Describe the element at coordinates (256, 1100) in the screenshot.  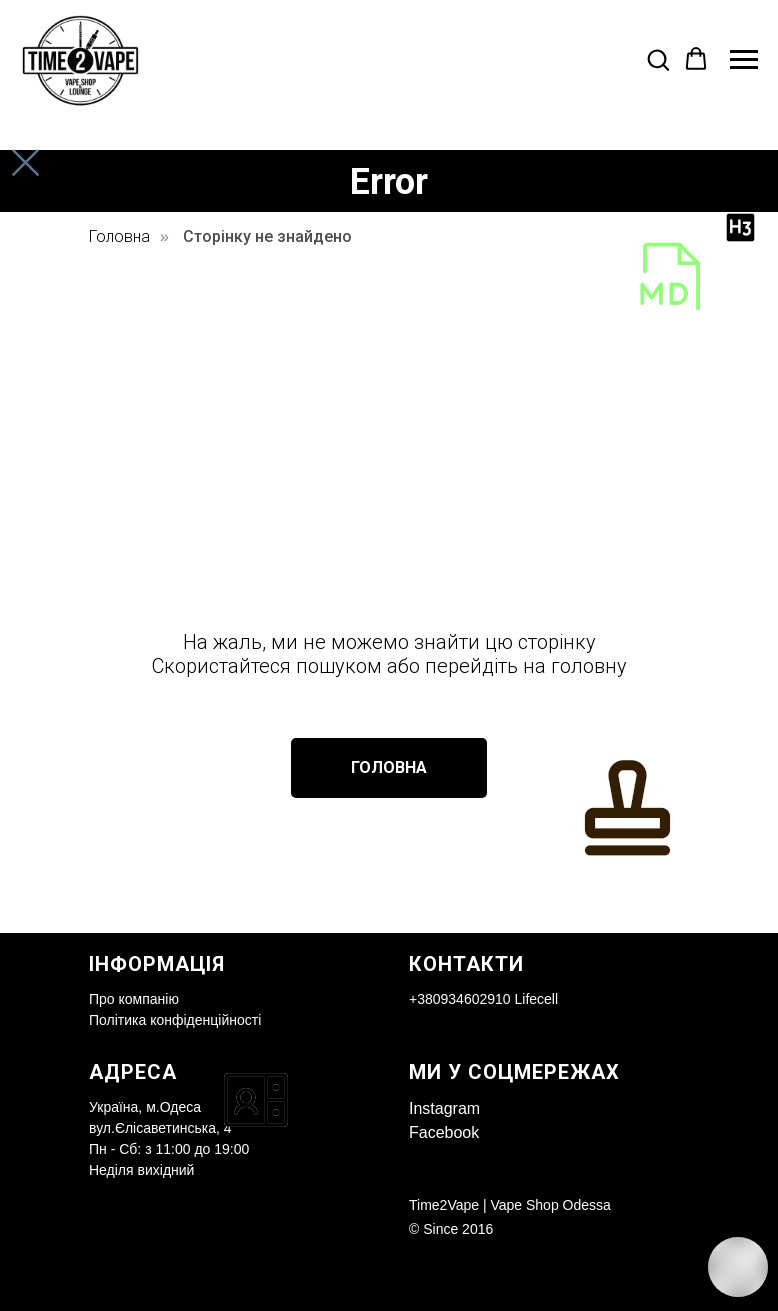
I see `start or join a video conference` at that location.